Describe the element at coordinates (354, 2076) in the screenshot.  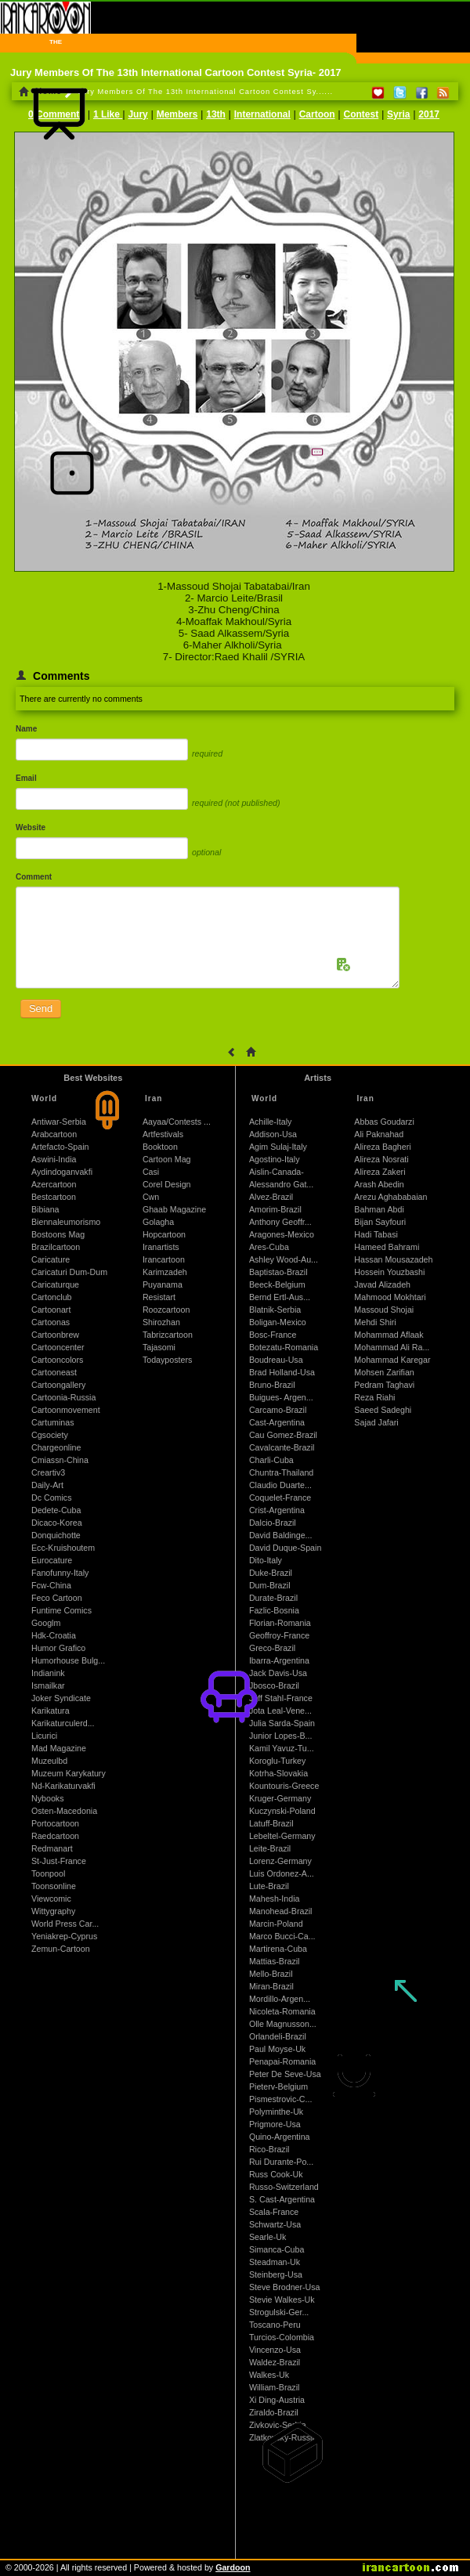
I see `apply underline formatting to selected text` at that location.